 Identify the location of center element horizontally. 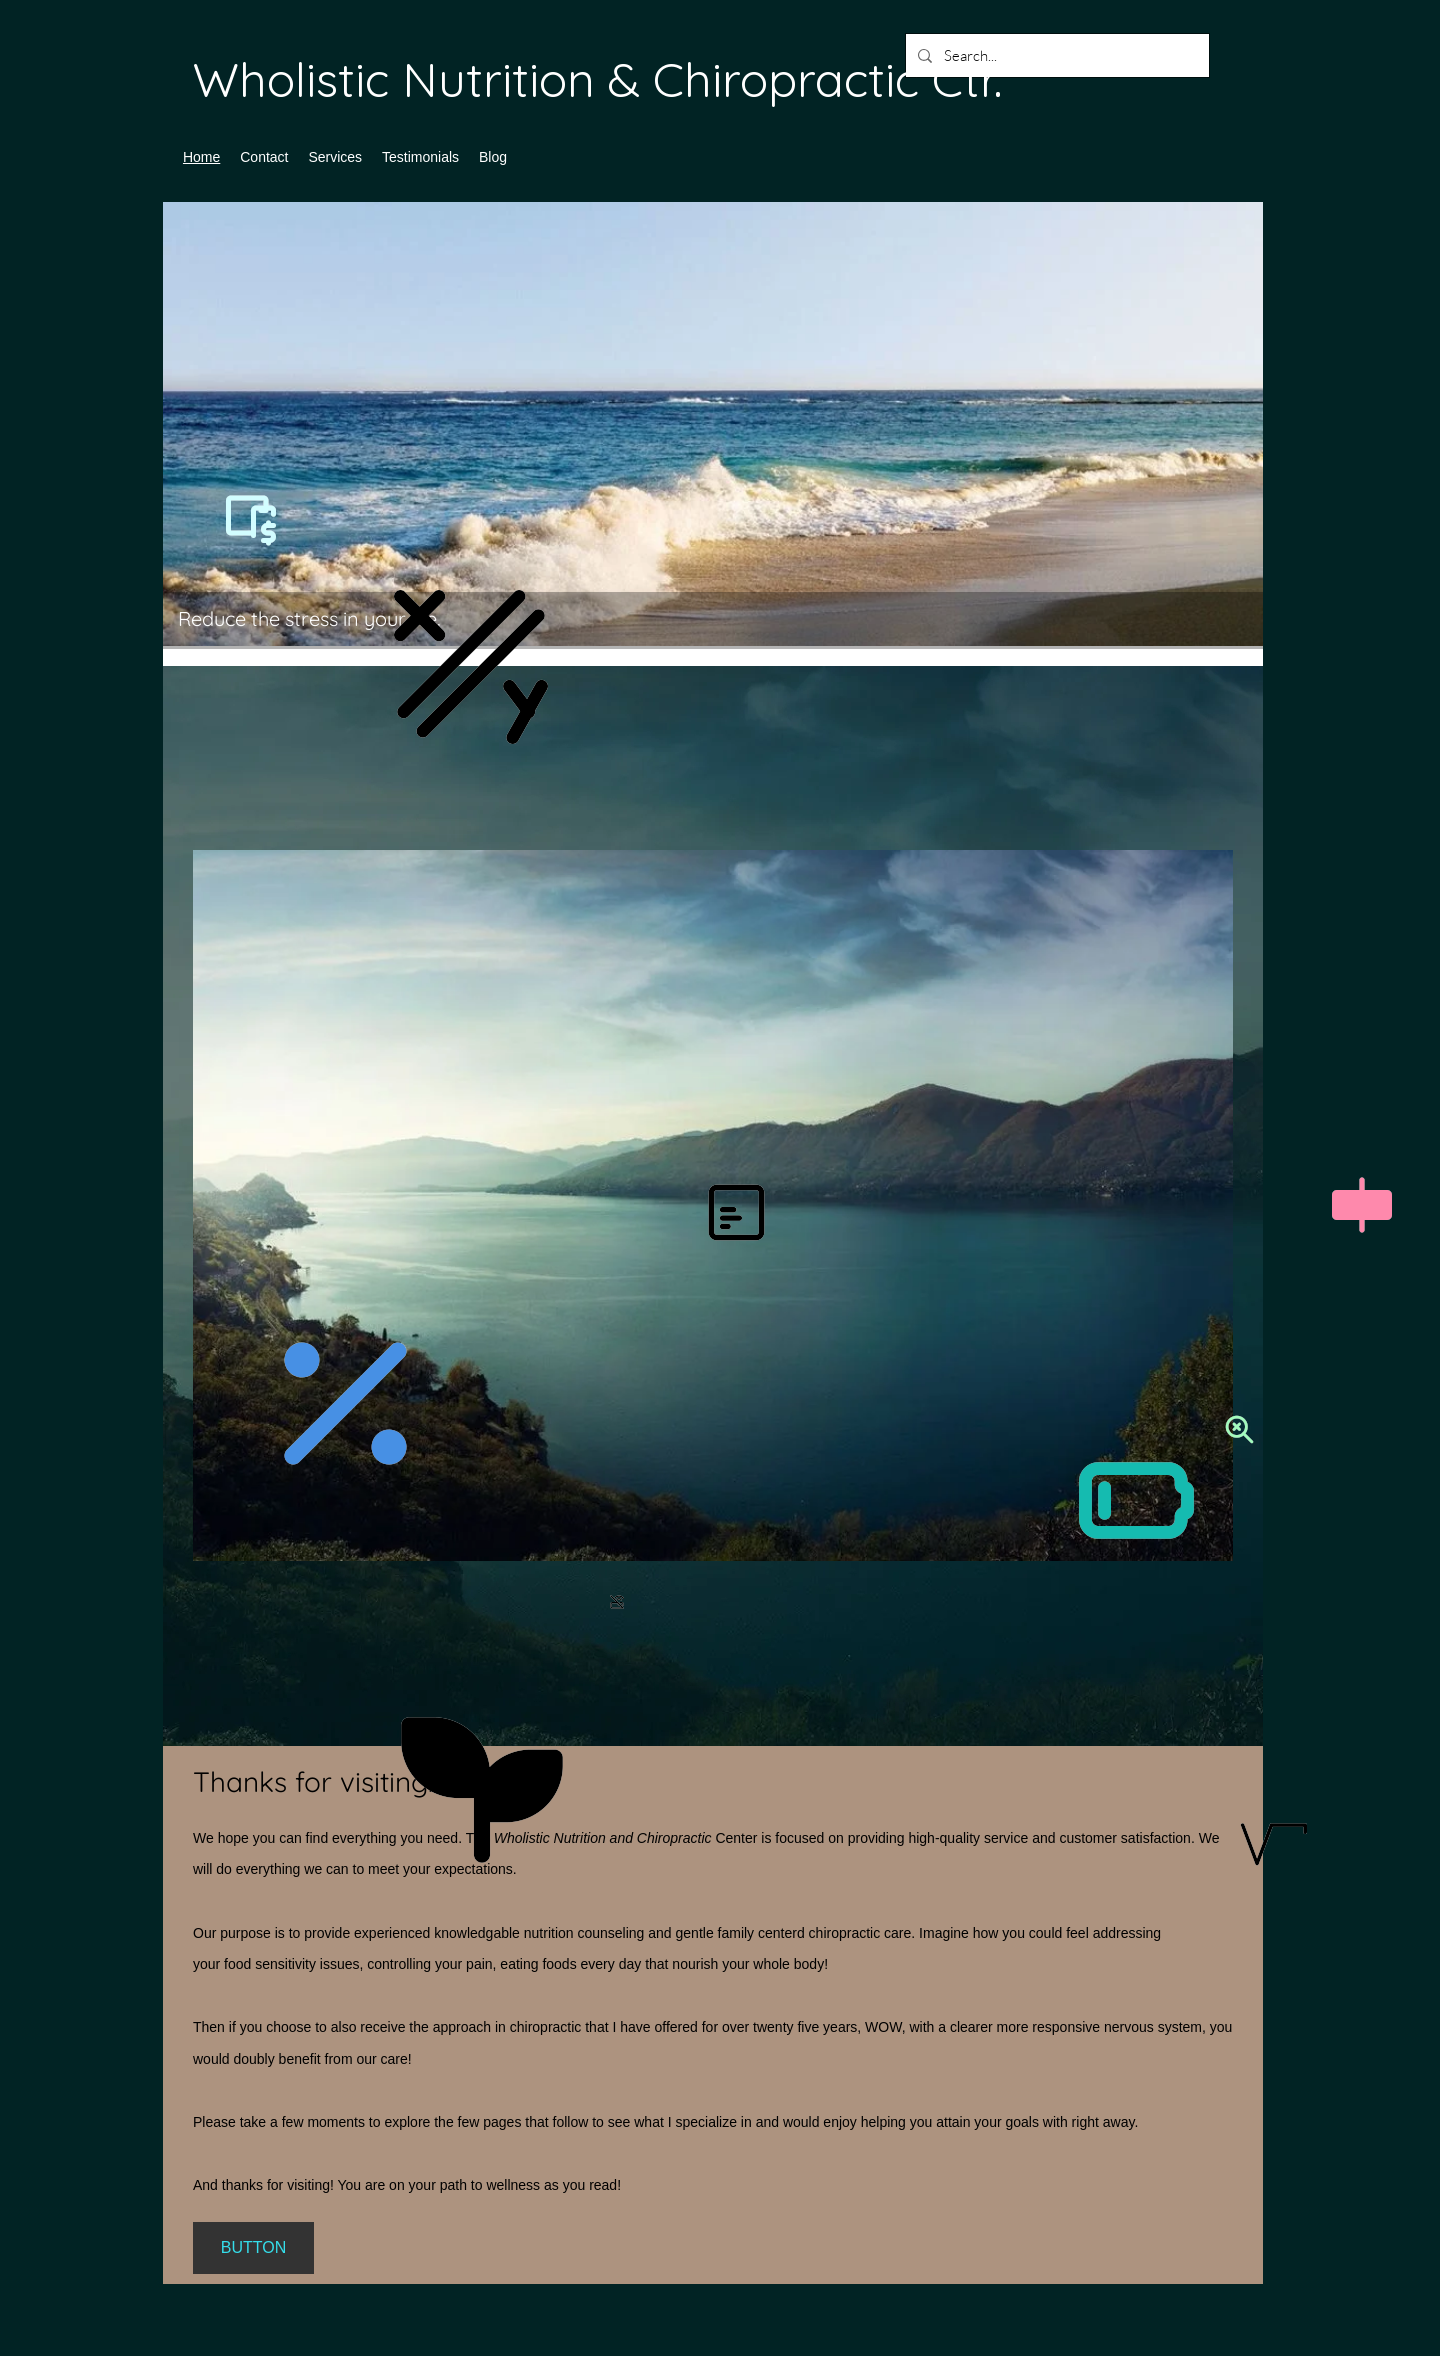
(1362, 1205).